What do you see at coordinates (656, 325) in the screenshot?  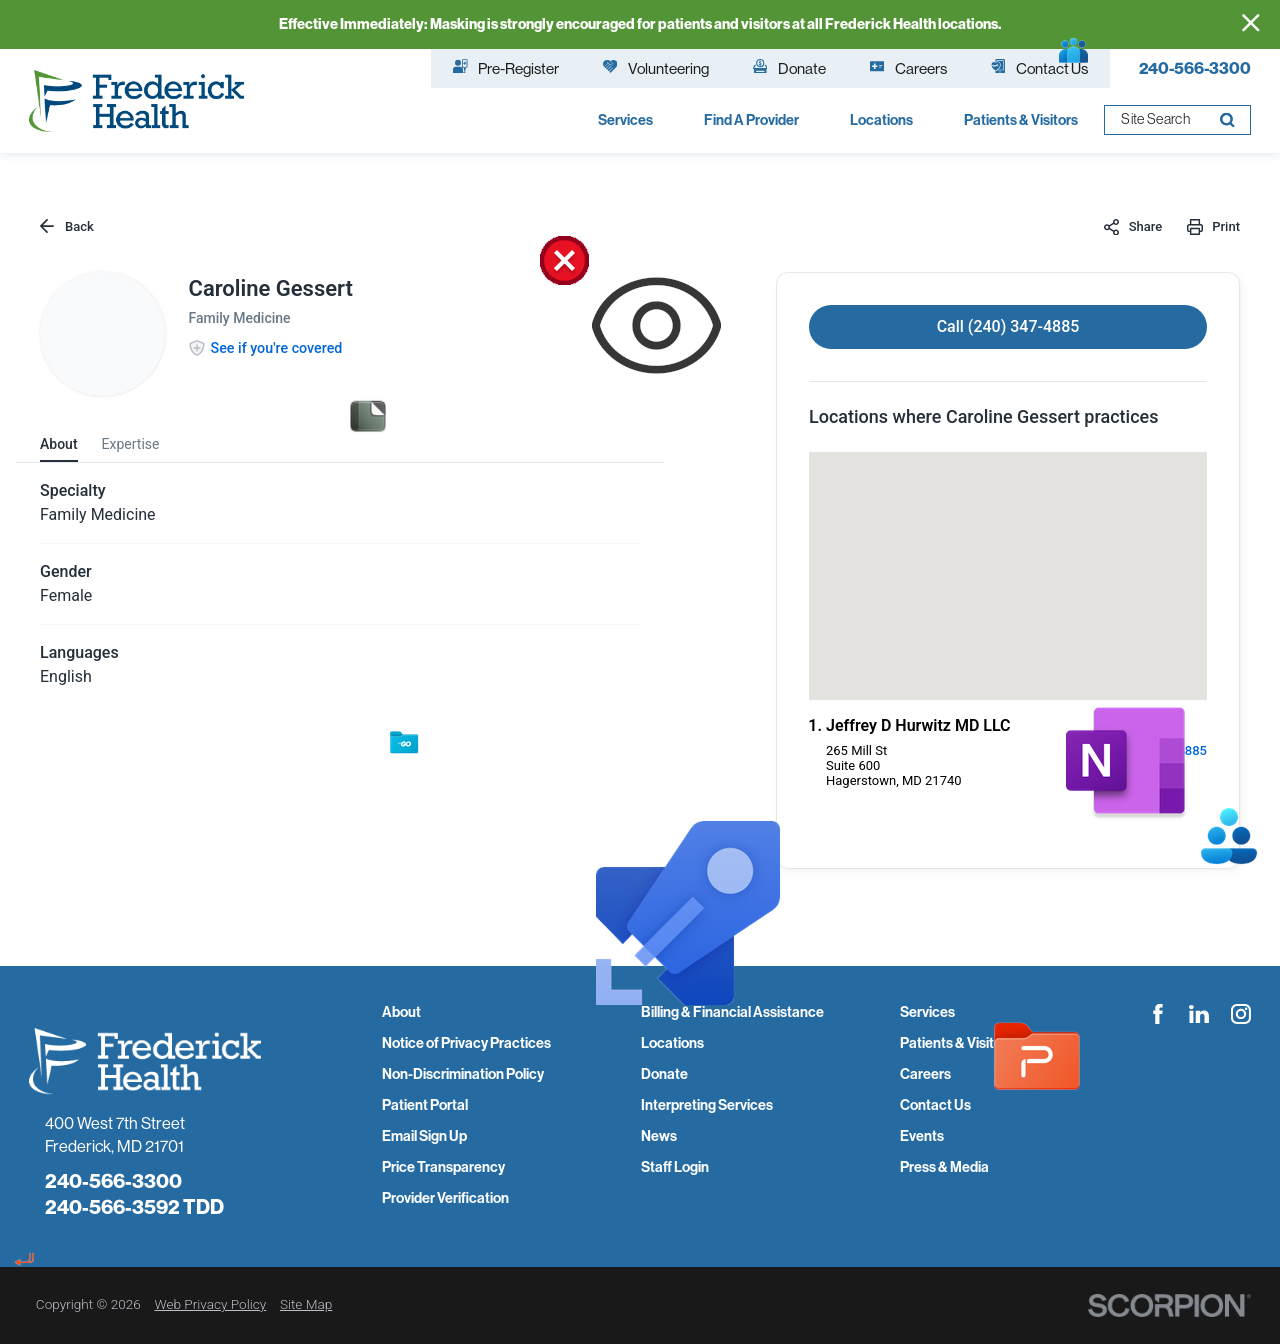 I see `access display settings` at bounding box center [656, 325].